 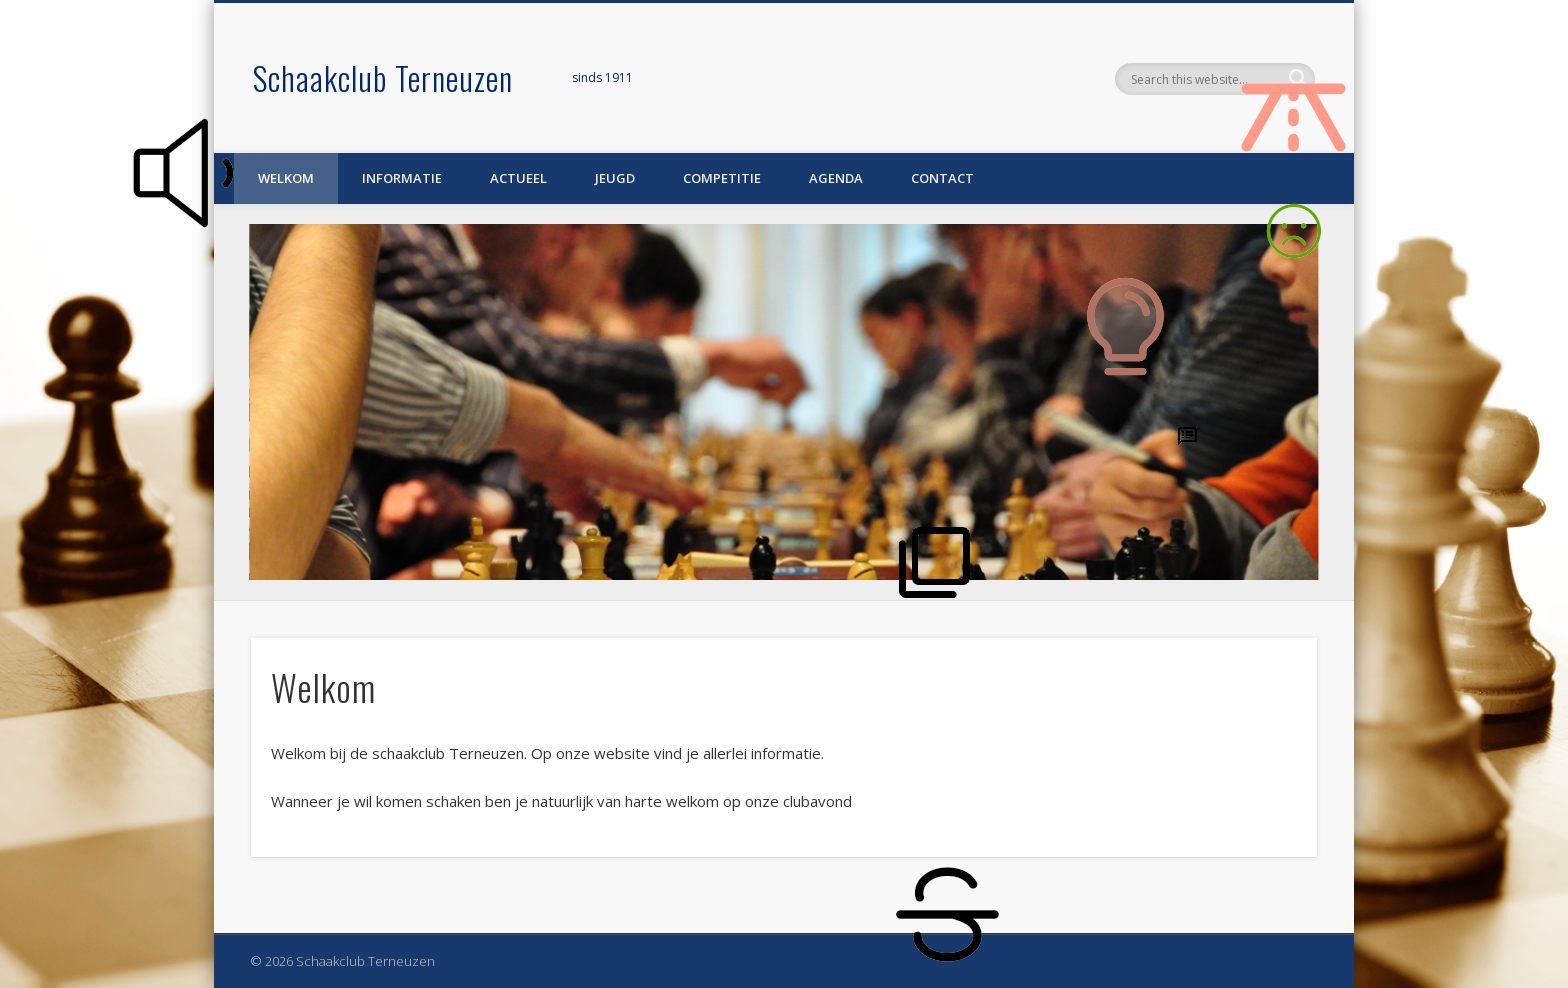 I want to click on view speaker notes or presentation talking points, so click(x=1187, y=436).